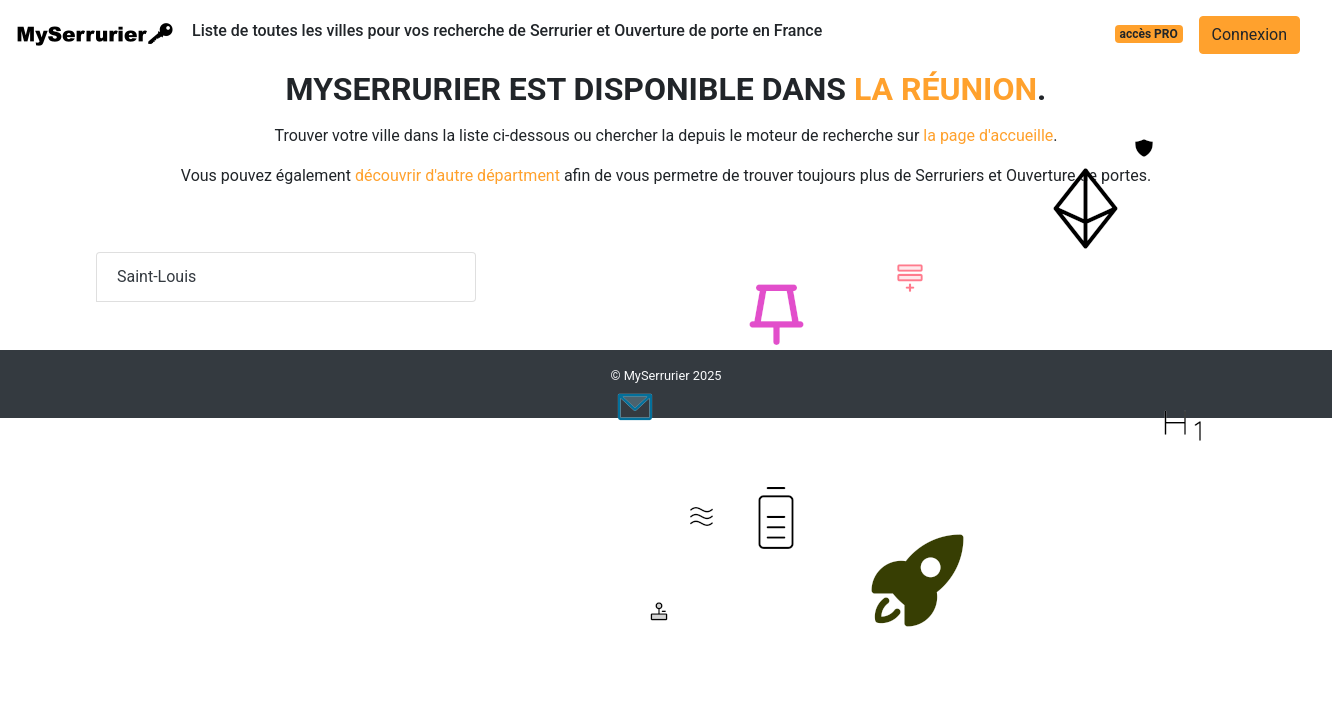 The height and width of the screenshot is (720, 1332). I want to click on open your inbox or email, so click(635, 407).